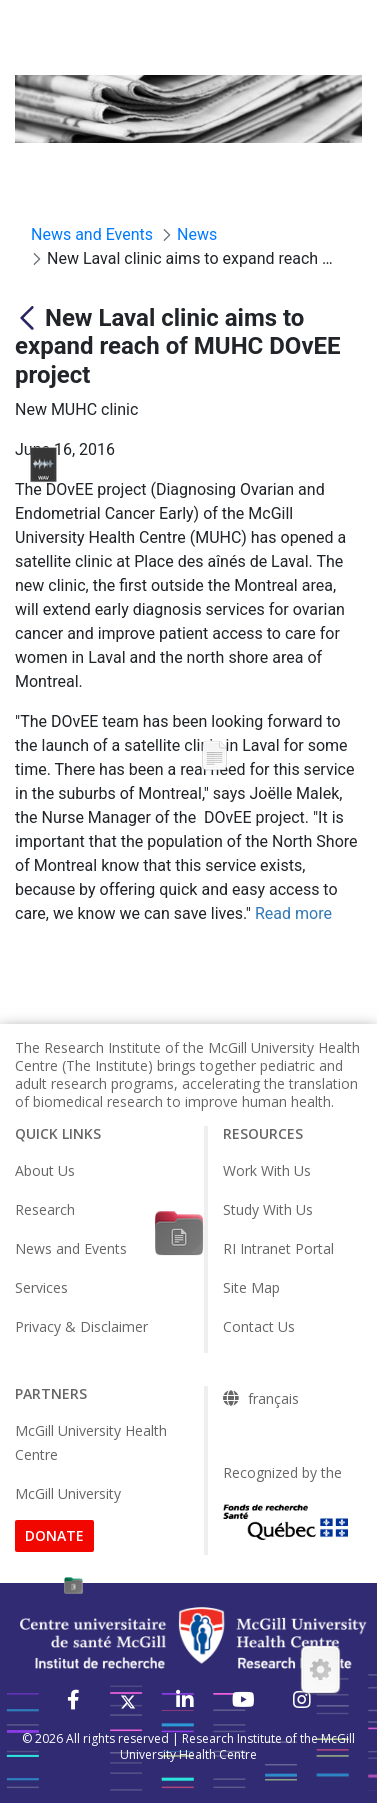 Image resolution: width=377 pixels, height=1803 pixels. I want to click on access your templates folder, so click(73, 1585).